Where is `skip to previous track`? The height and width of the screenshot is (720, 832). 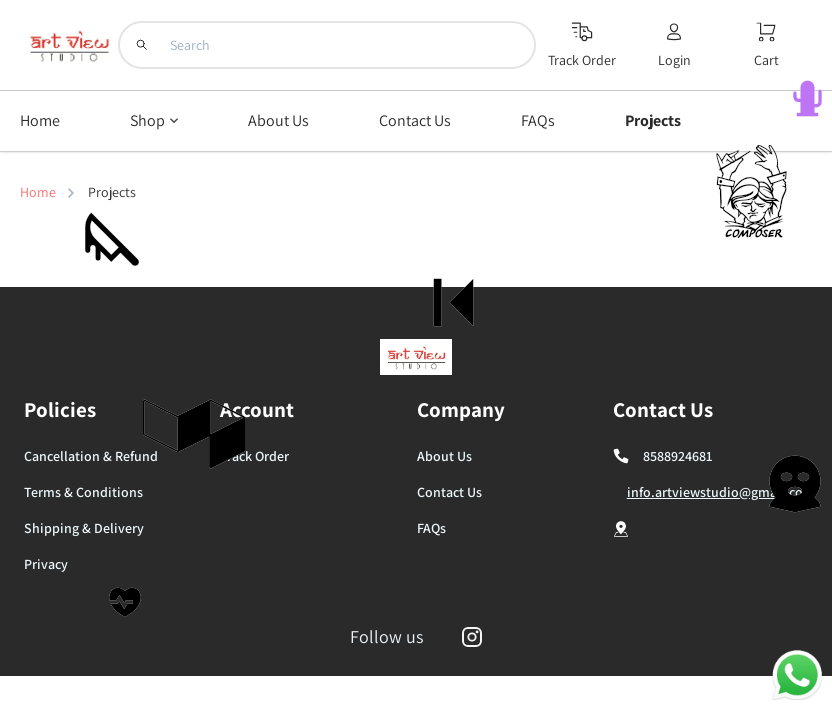
skip to previous track is located at coordinates (453, 302).